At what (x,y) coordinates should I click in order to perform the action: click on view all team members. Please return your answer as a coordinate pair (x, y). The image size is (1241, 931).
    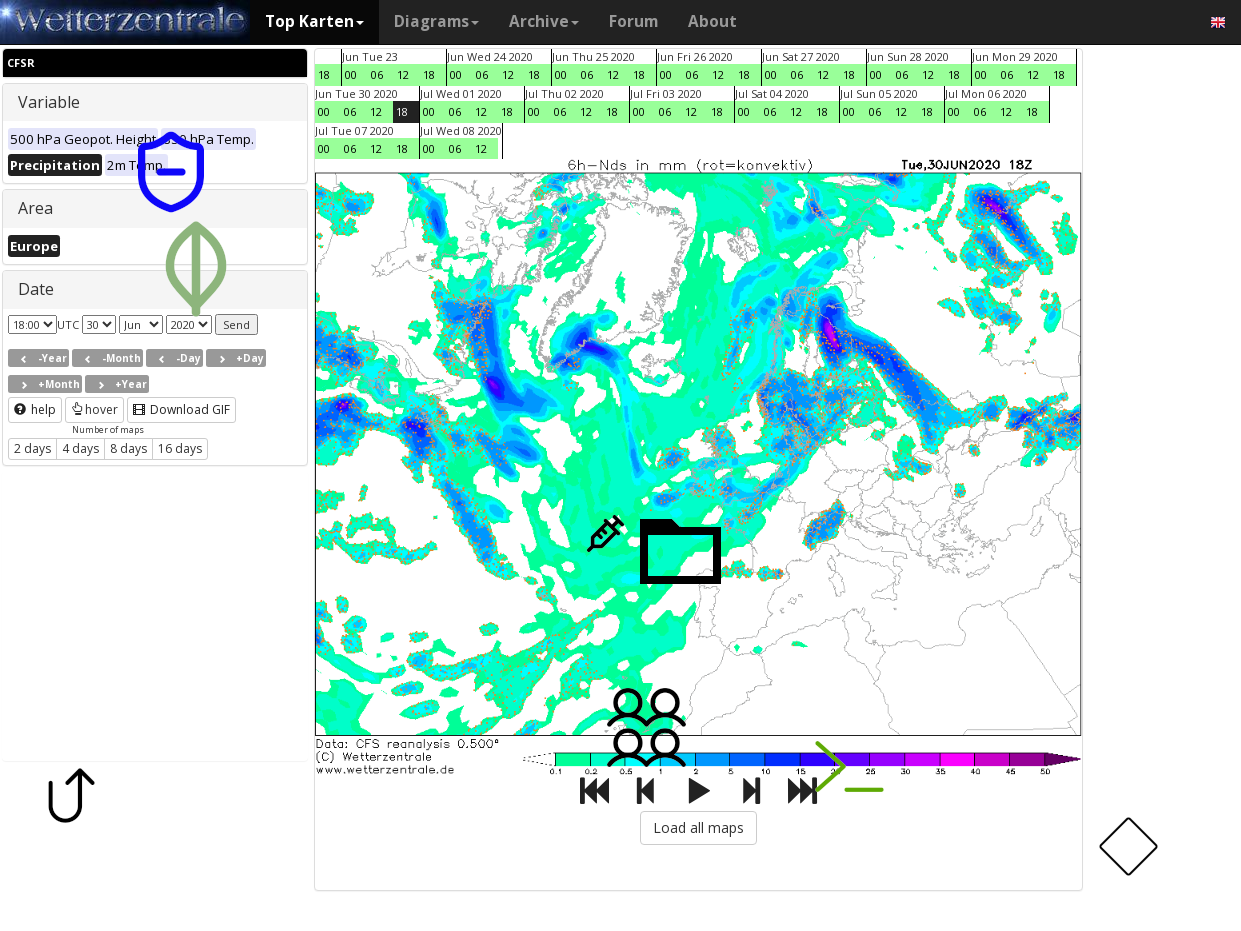
    Looking at the image, I should click on (646, 727).